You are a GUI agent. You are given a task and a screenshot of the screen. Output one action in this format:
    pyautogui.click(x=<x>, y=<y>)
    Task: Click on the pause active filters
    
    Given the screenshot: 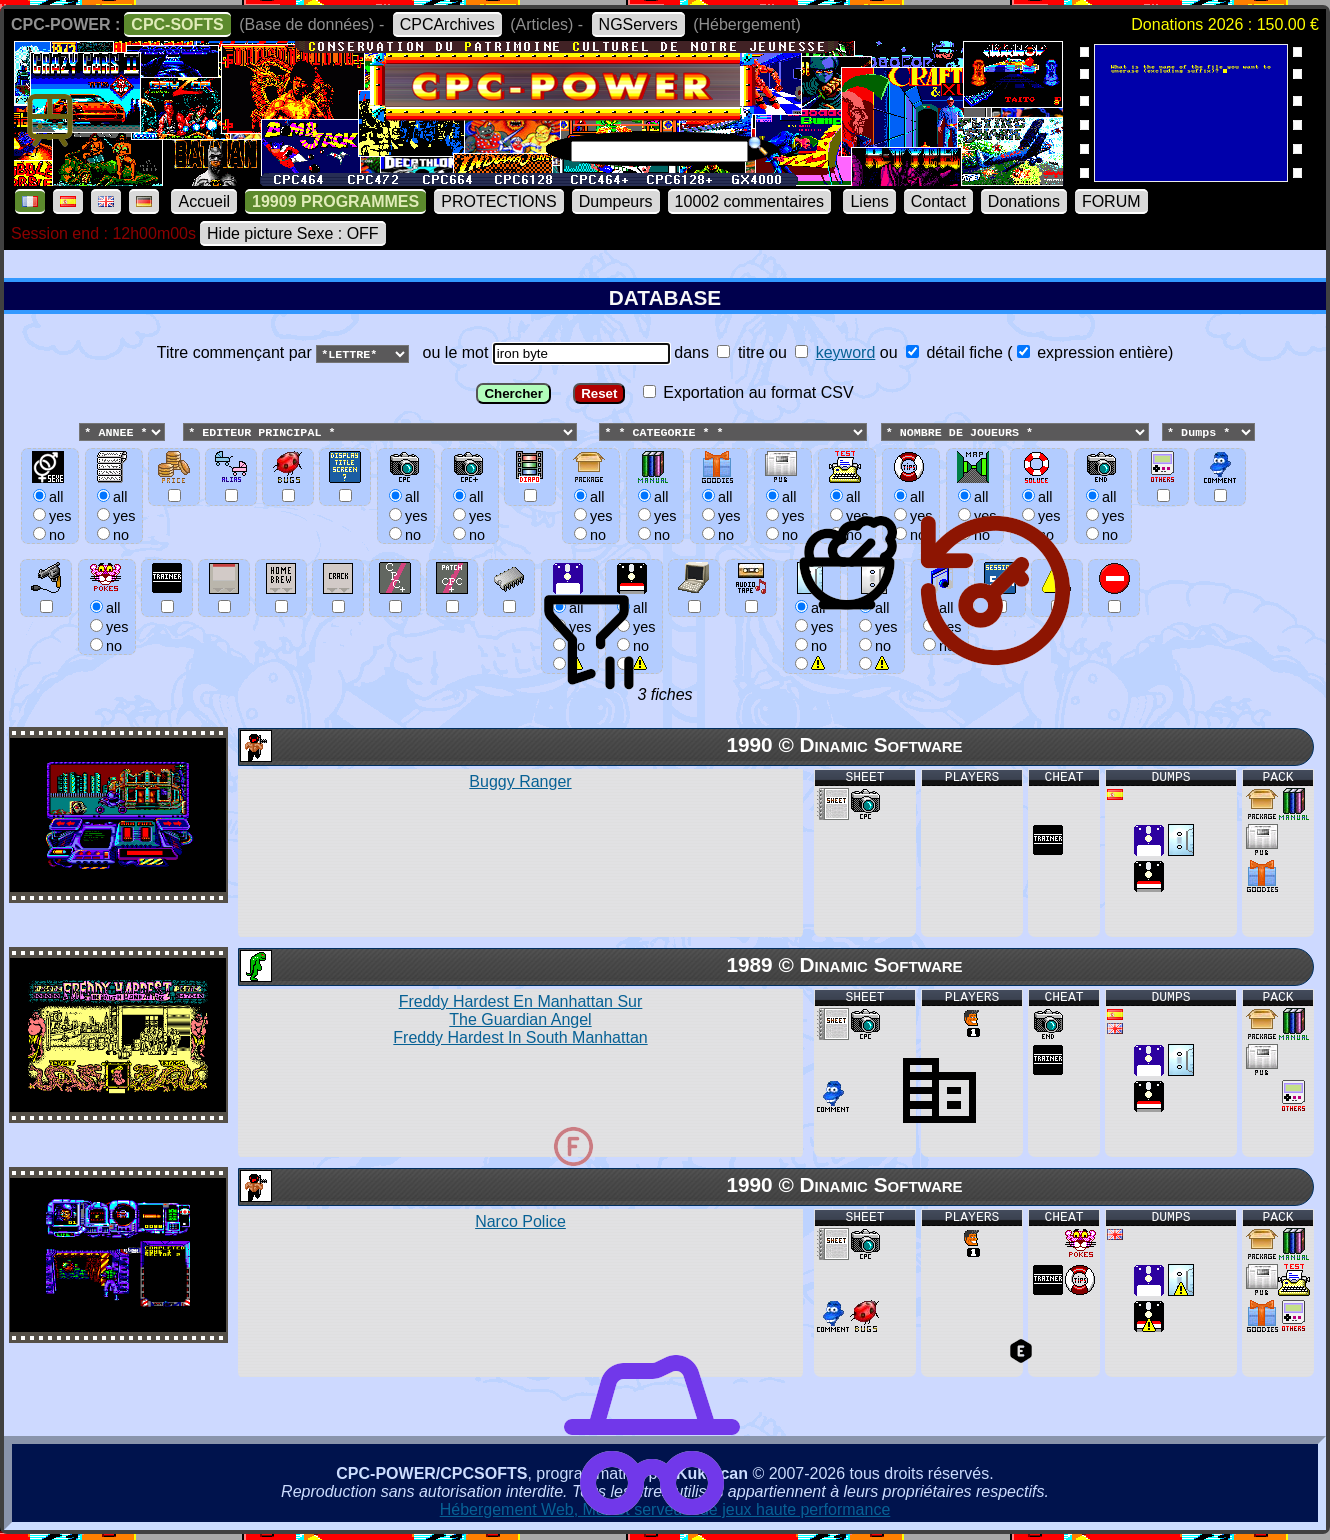 What is the action you would take?
    pyautogui.click(x=586, y=637)
    